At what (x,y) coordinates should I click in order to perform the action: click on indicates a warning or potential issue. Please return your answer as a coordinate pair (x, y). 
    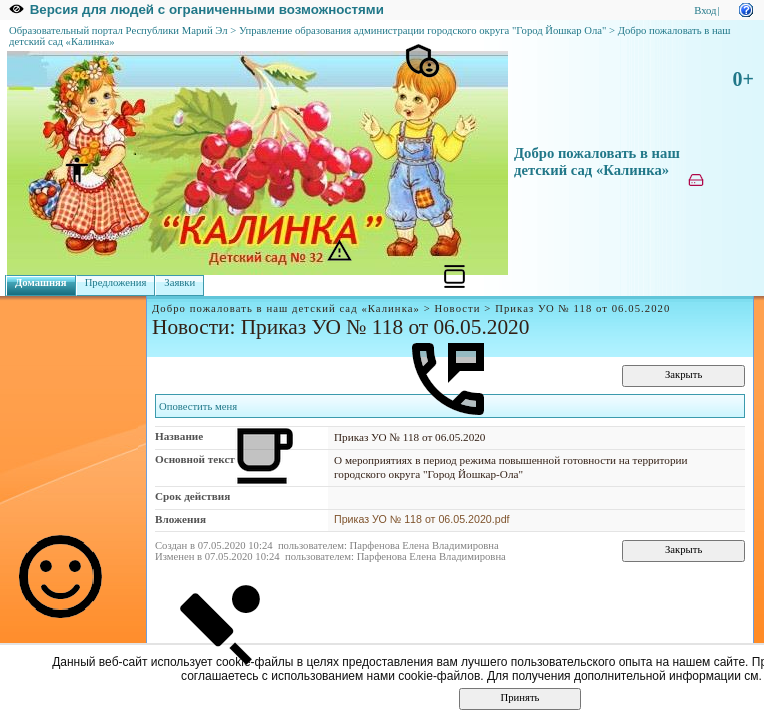
    Looking at the image, I should click on (339, 250).